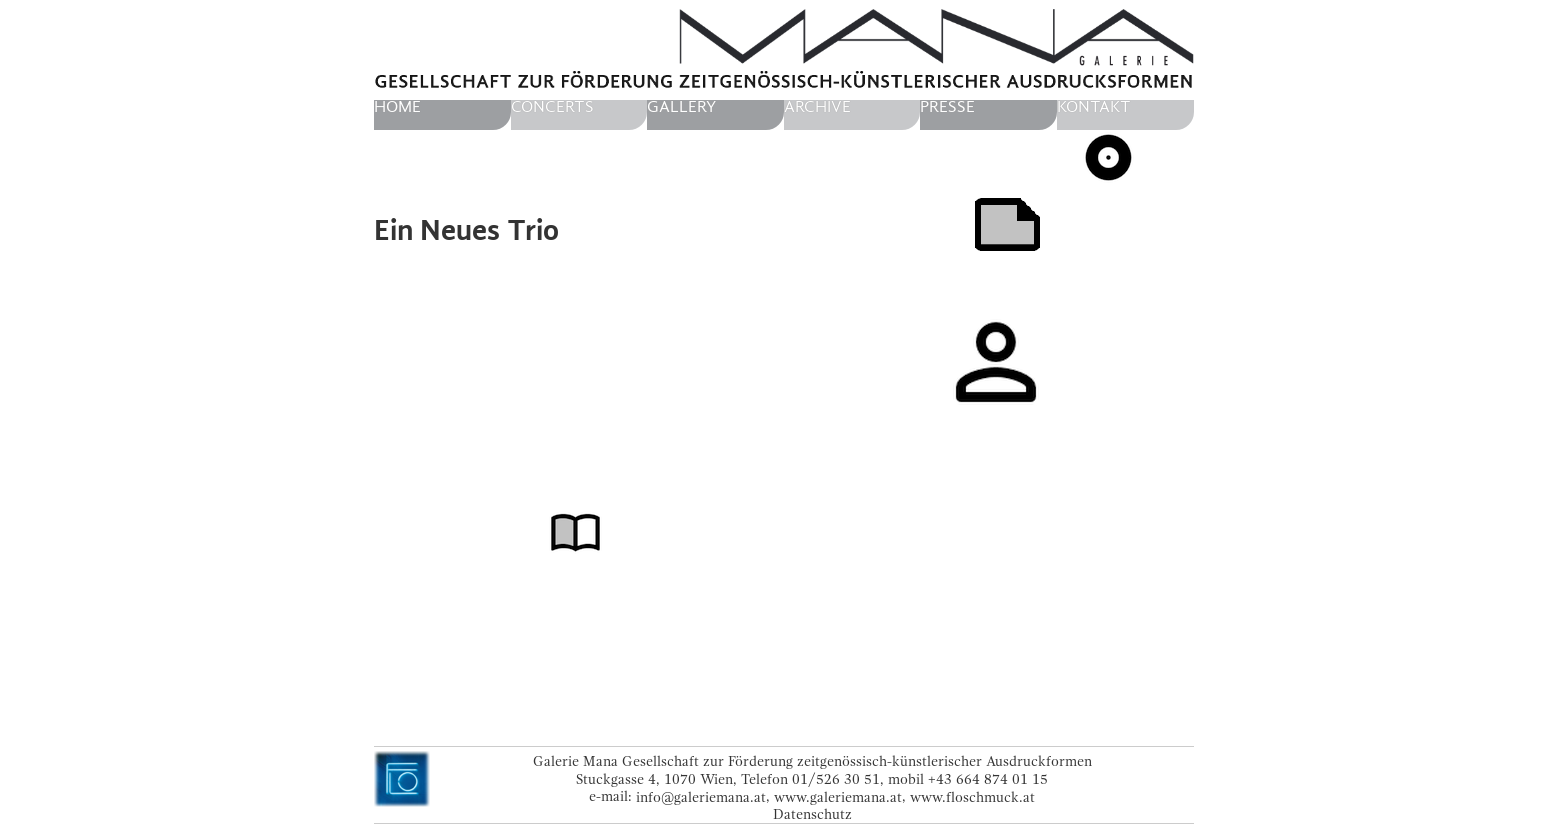  Describe the element at coordinates (1007, 224) in the screenshot. I see `create a new note` at that location.